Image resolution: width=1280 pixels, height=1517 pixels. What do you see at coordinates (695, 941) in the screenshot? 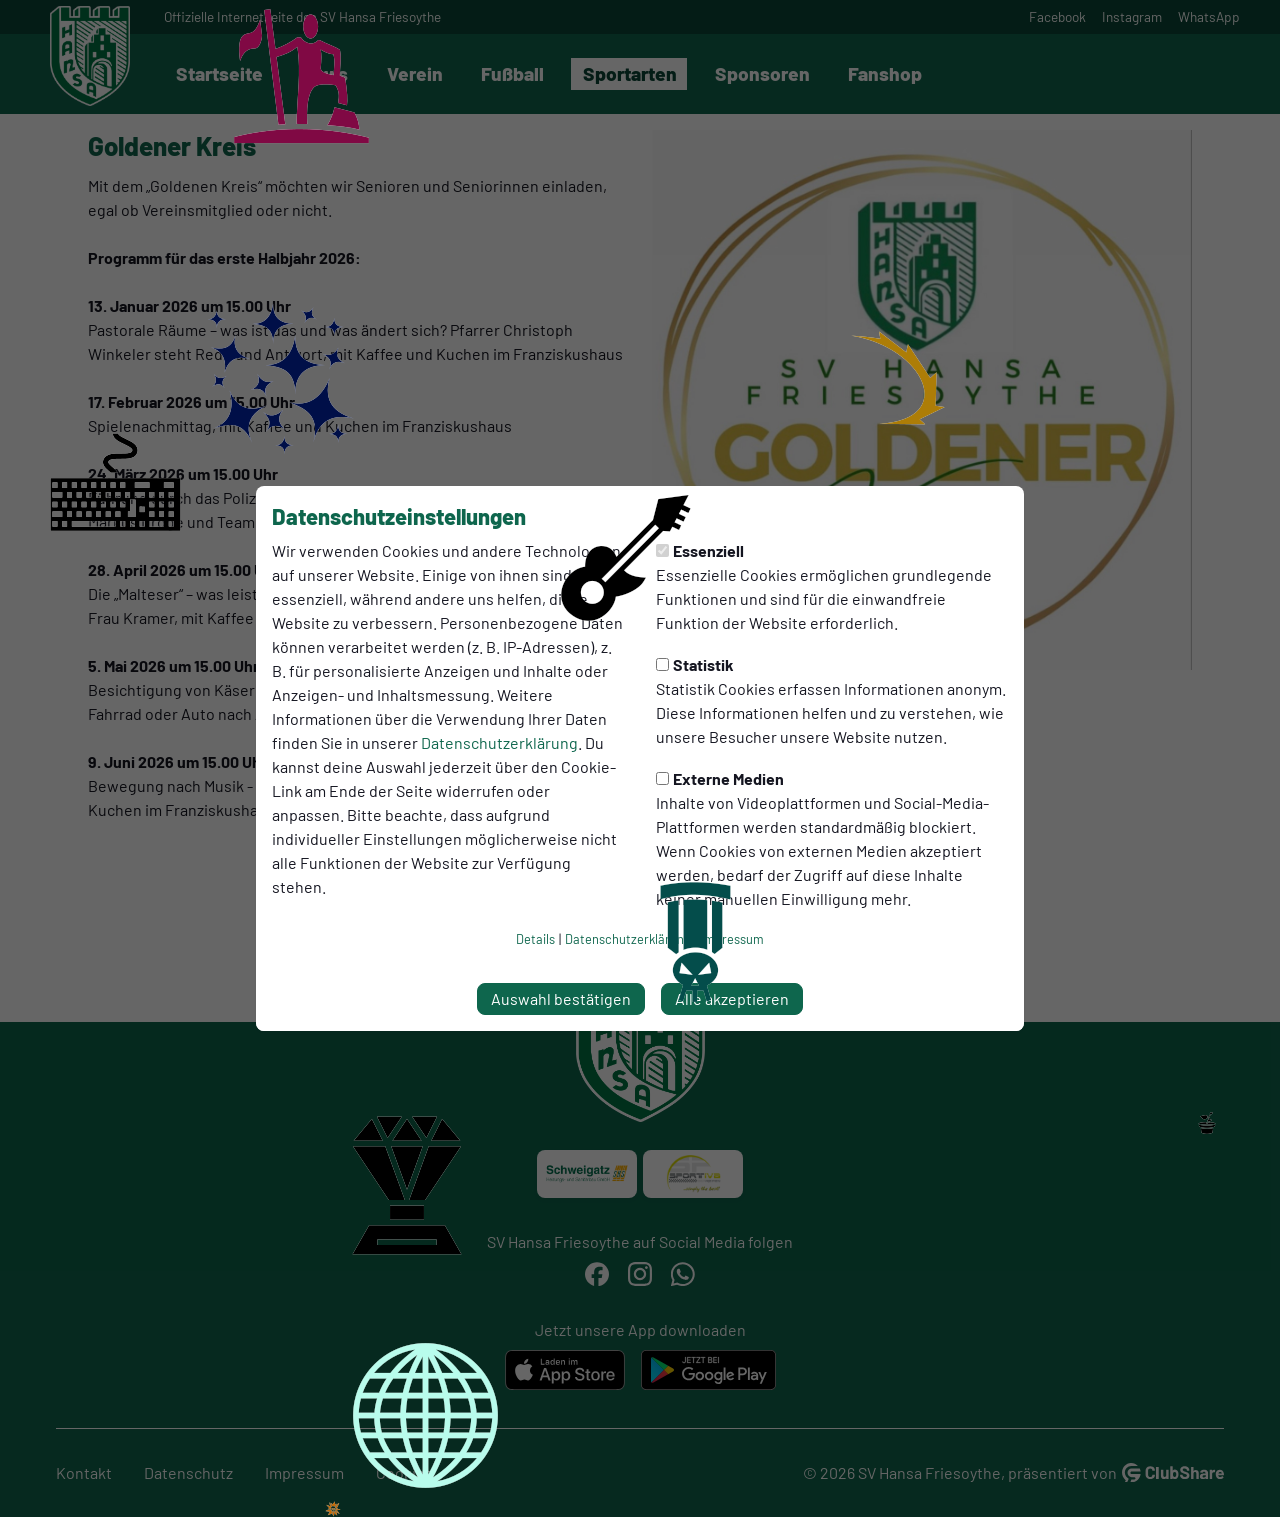
I see `achievement unlocked for defeating enemies` at bounding box center [695, 941].